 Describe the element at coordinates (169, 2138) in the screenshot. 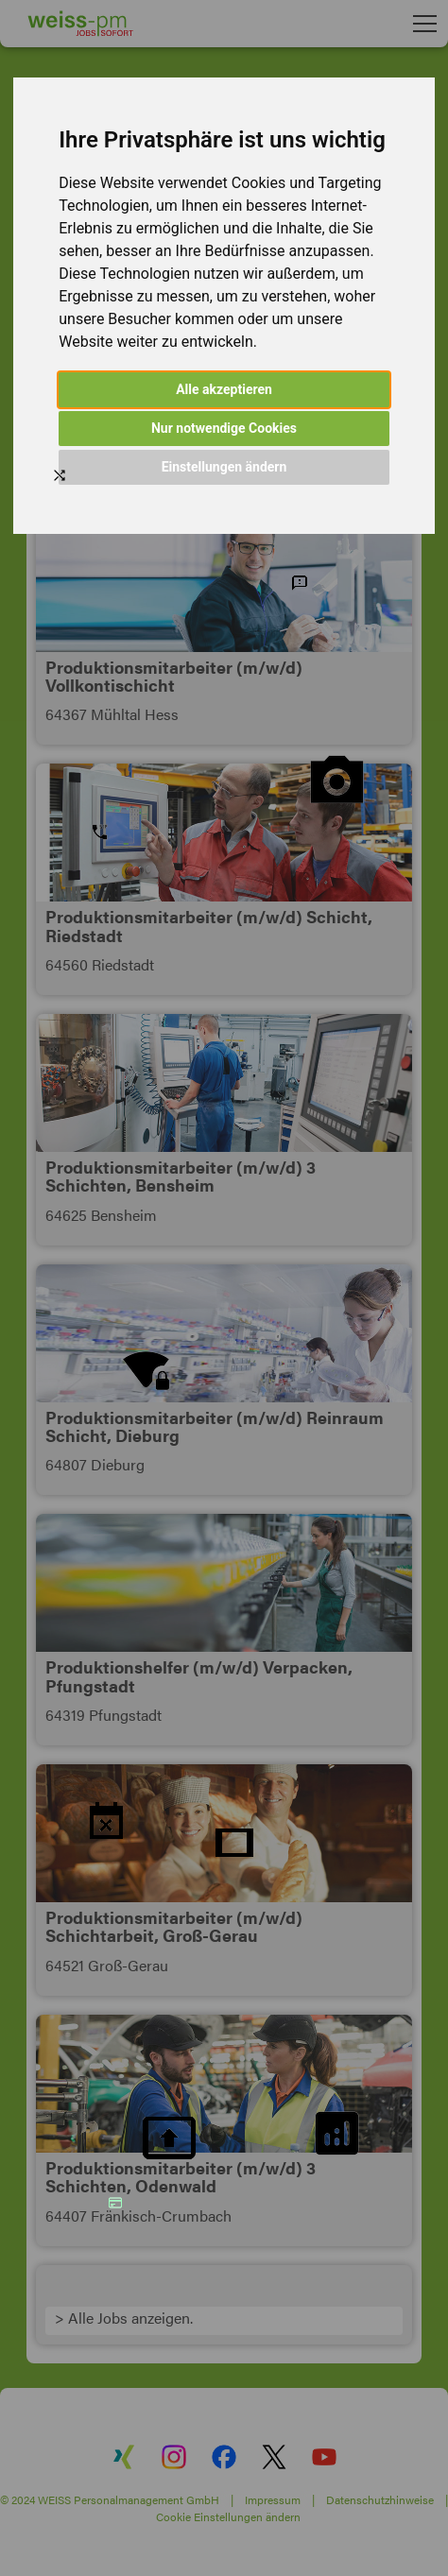

I see `present to all participants` at that location.